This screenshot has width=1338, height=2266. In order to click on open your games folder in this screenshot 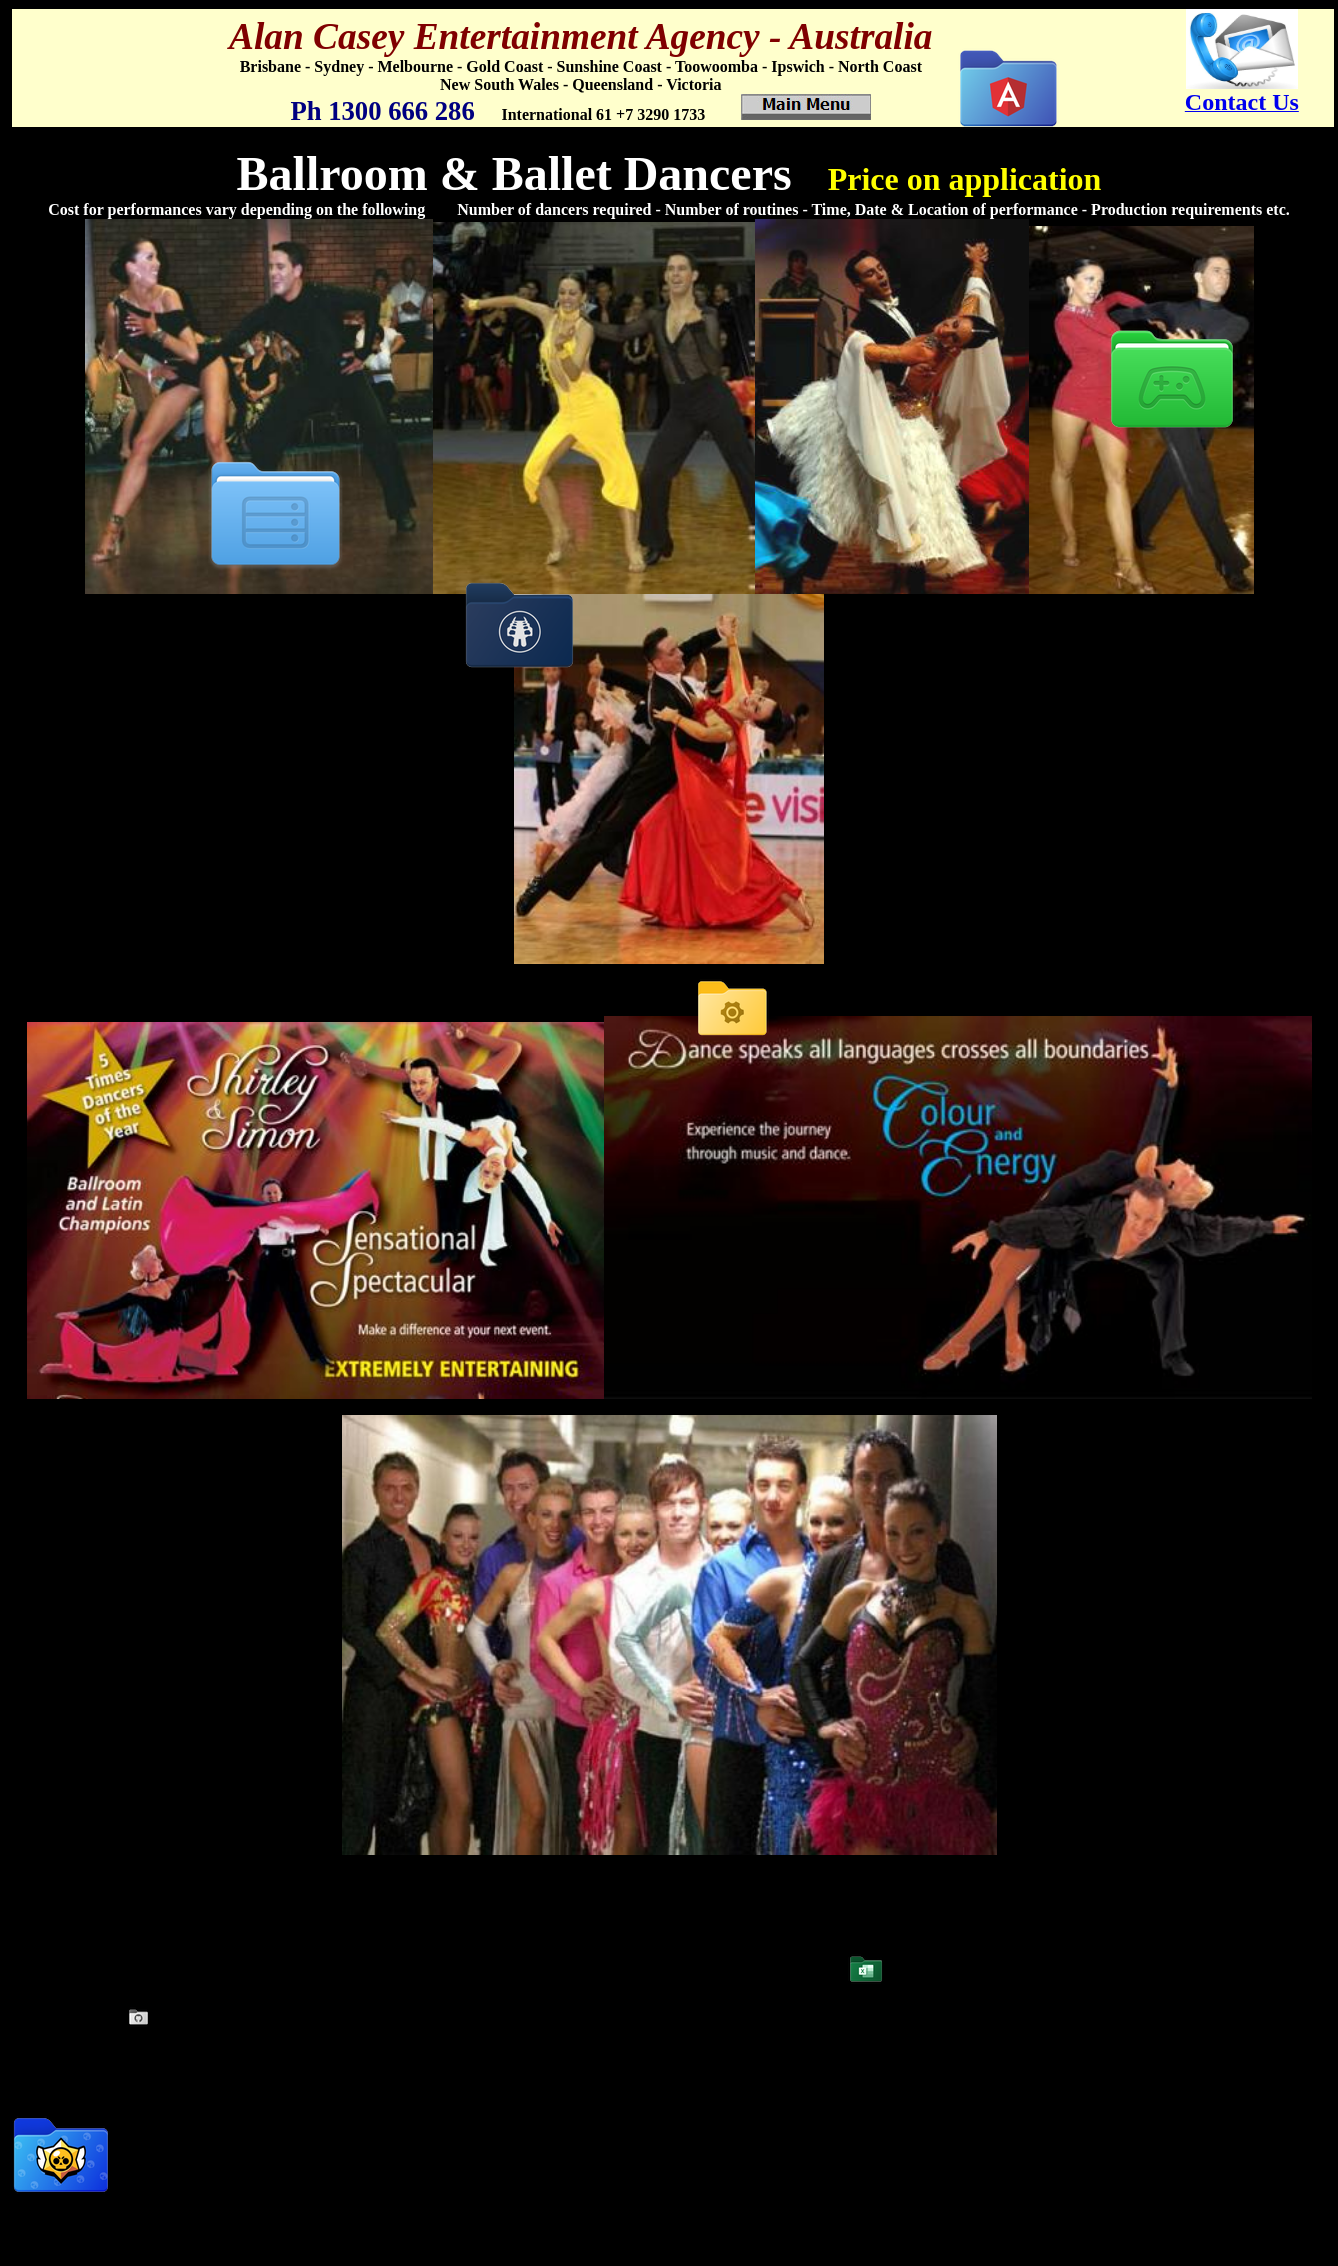, I will do `click(1172, 379)`.